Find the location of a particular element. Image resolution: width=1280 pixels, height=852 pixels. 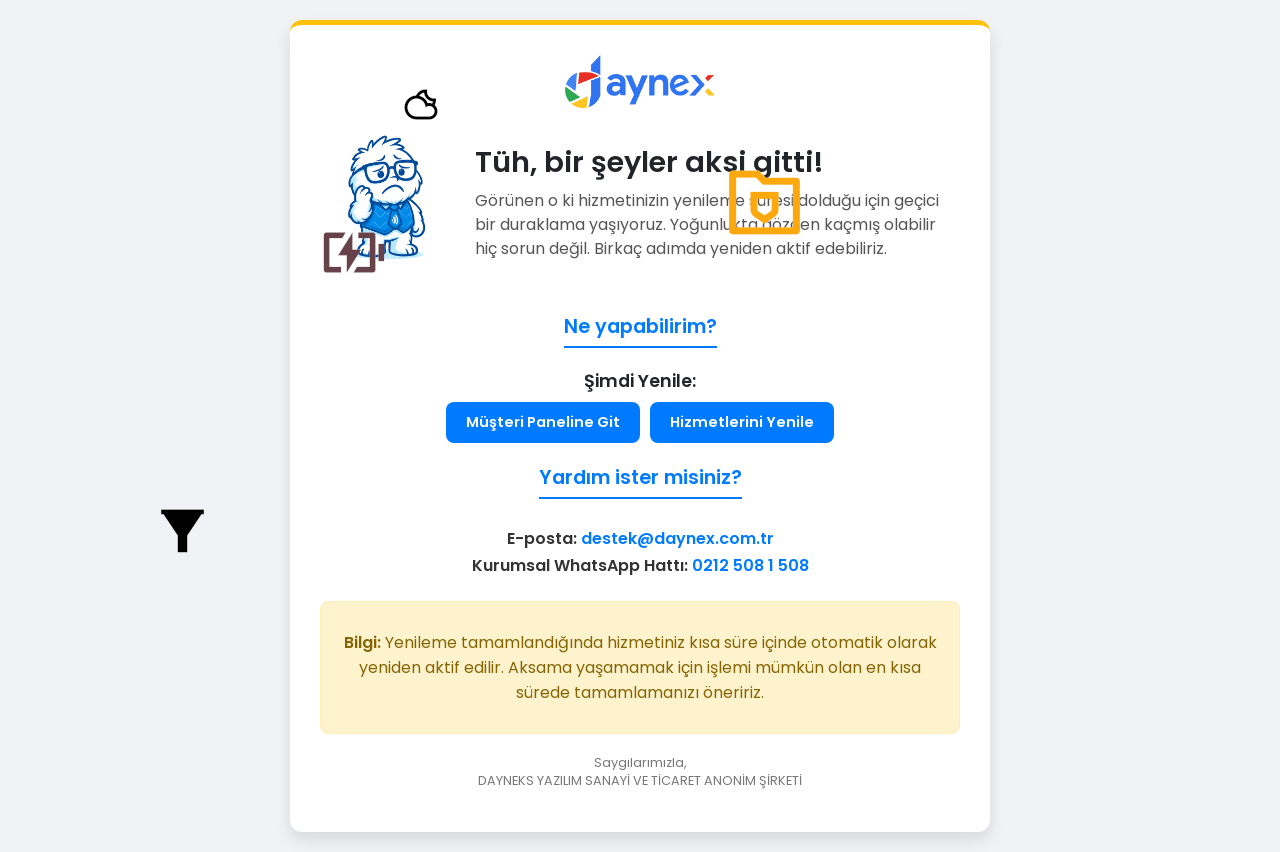

indicates partly cloudy night weather conditions is located at coordinates (421, 106).